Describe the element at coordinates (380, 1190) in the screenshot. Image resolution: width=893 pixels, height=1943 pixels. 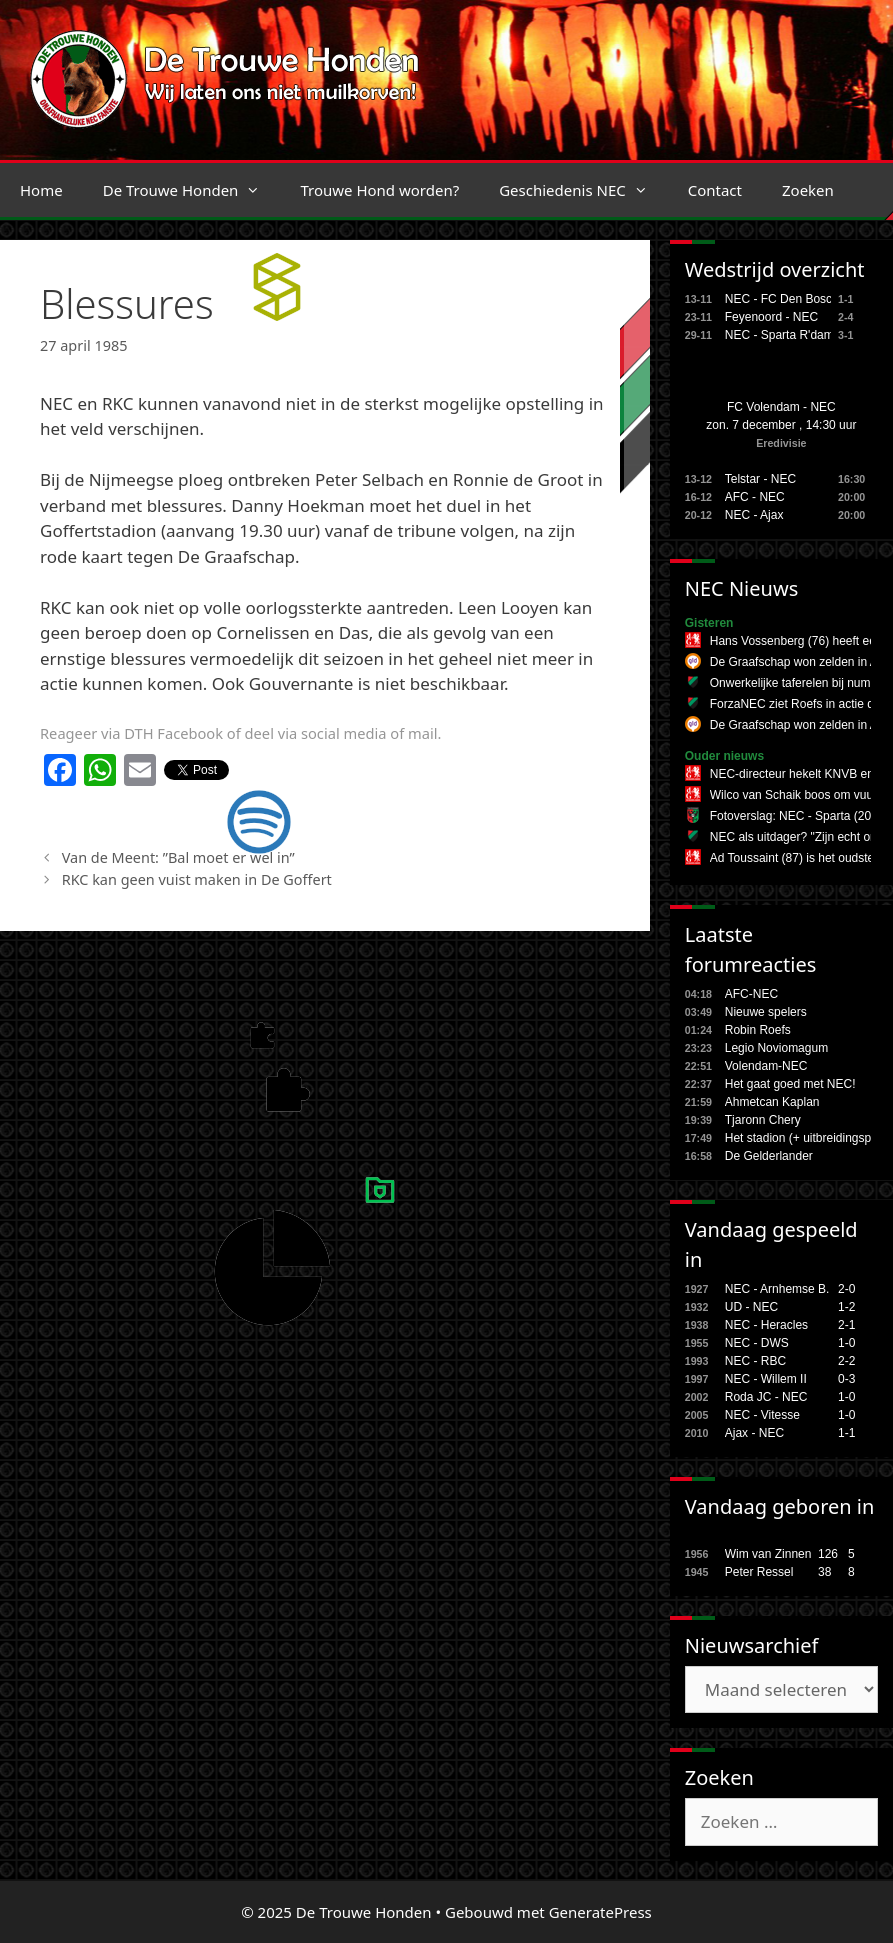
I see `access protected or secure files` at that location.